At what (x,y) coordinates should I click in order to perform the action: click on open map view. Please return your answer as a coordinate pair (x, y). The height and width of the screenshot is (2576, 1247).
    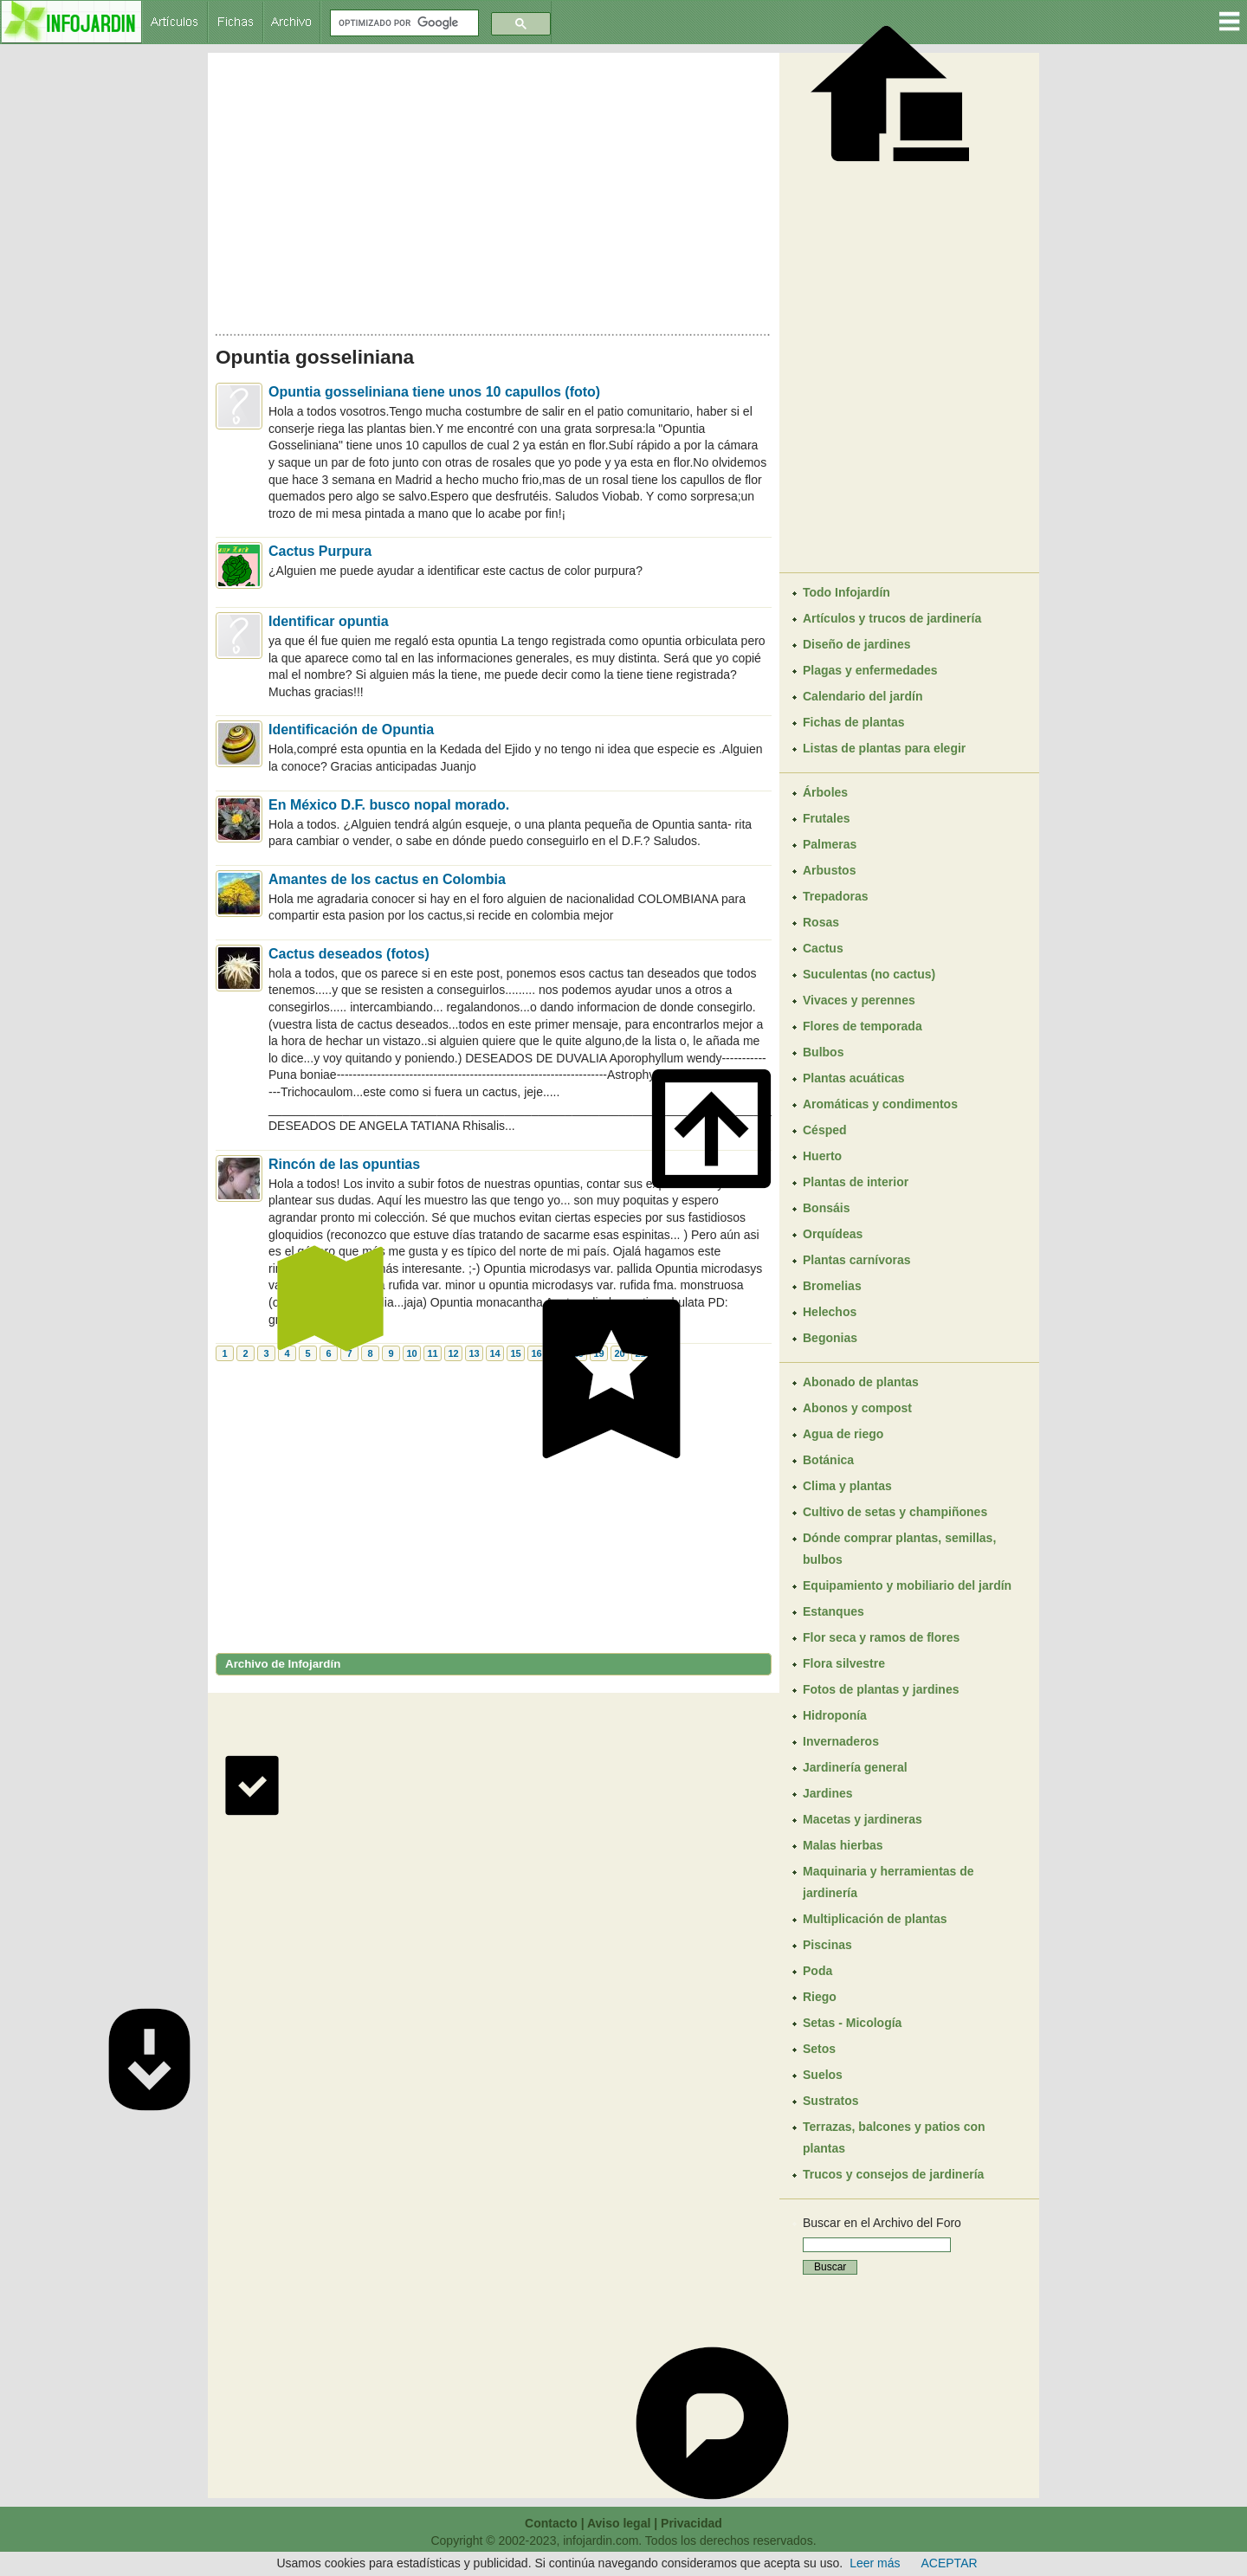
    Looking at the image, I should click on (330, 1298).